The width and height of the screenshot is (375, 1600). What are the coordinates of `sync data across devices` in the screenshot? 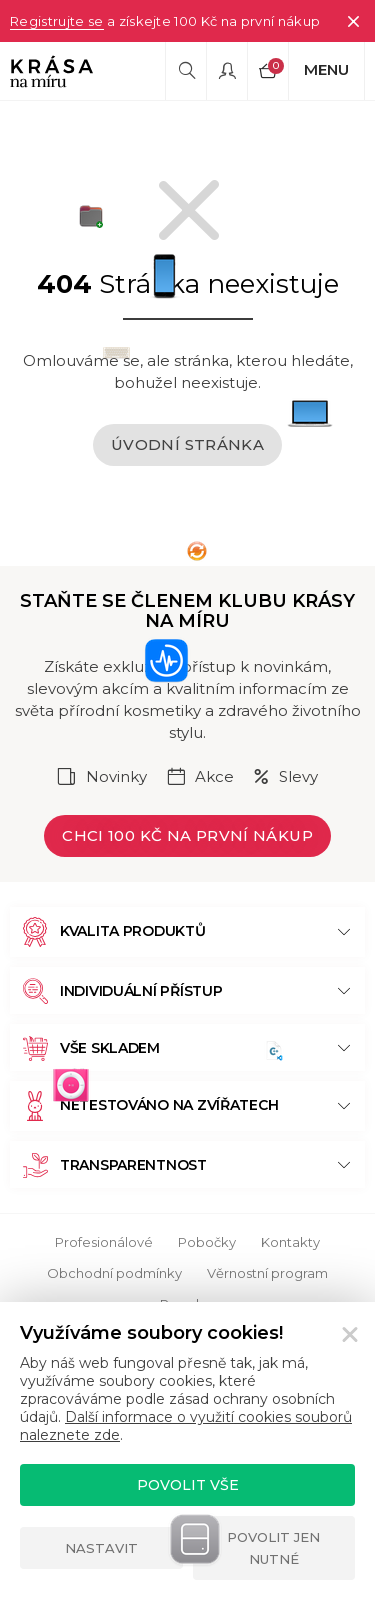 It's located at (197, 551).